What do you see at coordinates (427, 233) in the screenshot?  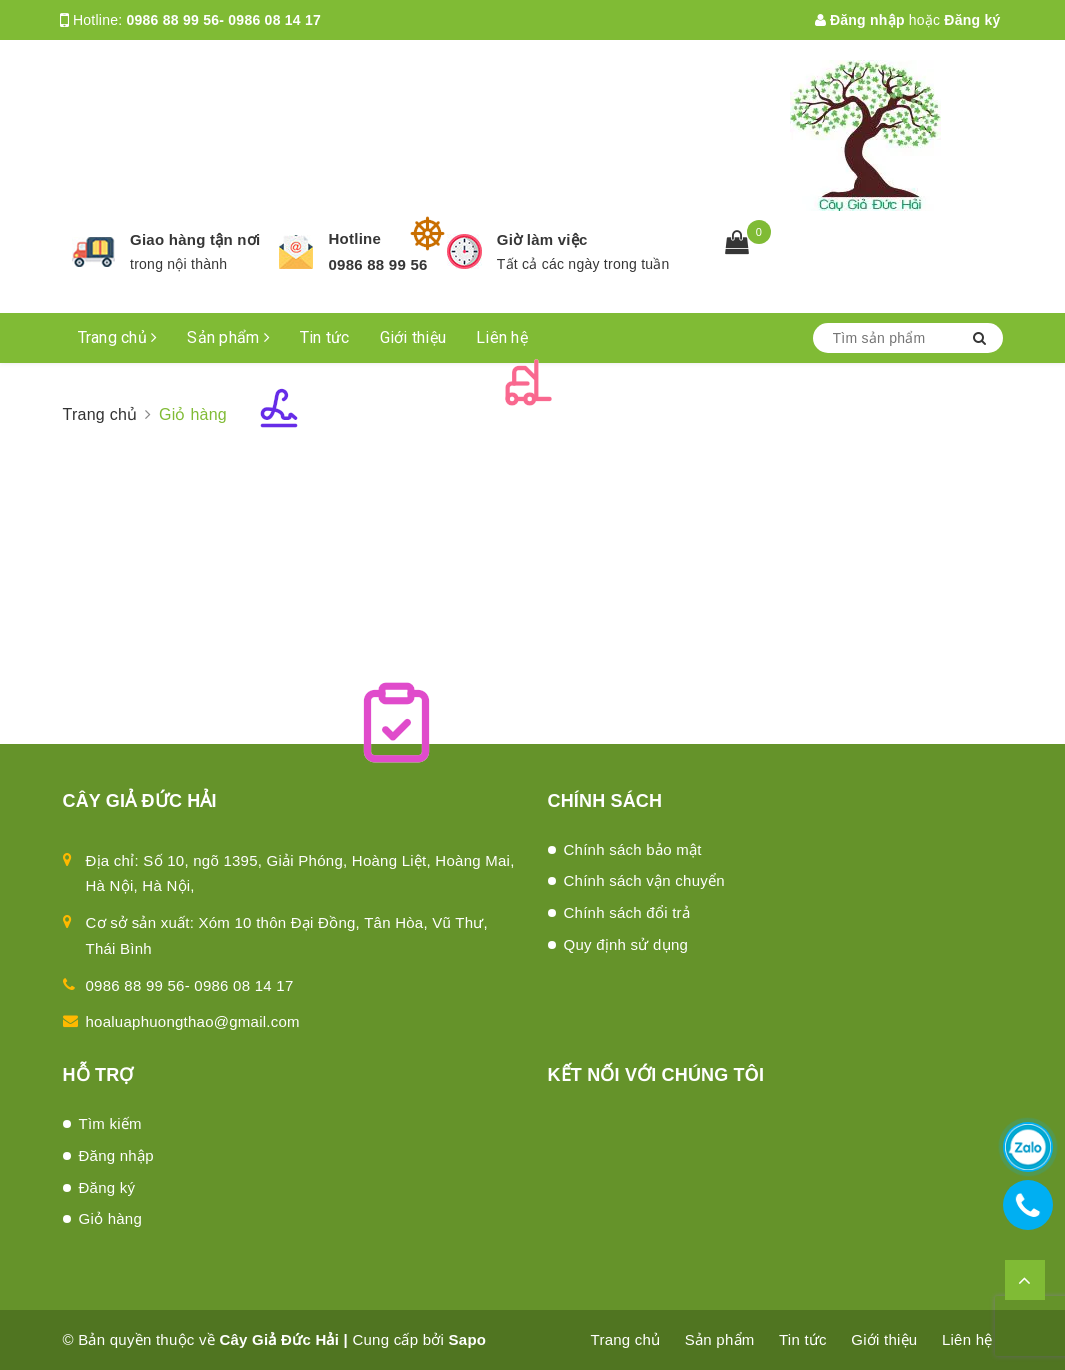 I see `navigate to steering or navigation controls` at bounding box center [427, 233].